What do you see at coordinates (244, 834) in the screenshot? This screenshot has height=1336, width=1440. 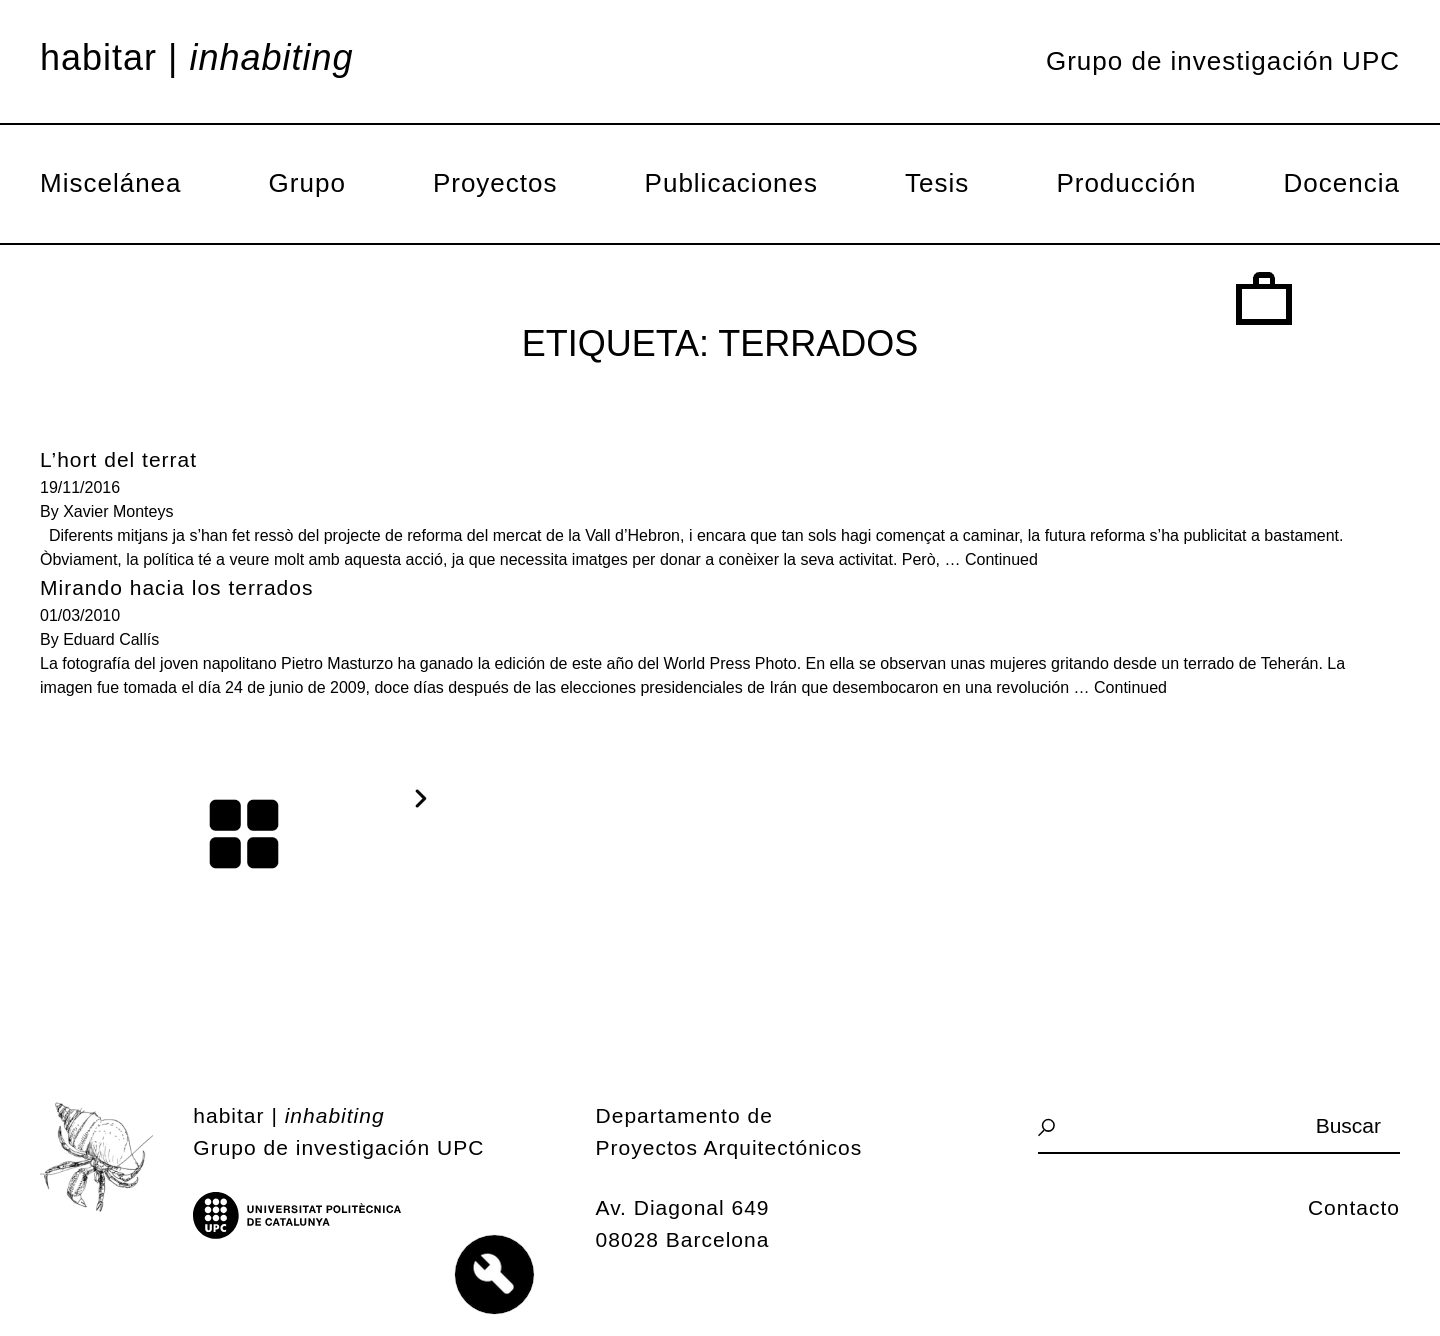 I see `open app grid or launcher` at bounding box center [244, 834].